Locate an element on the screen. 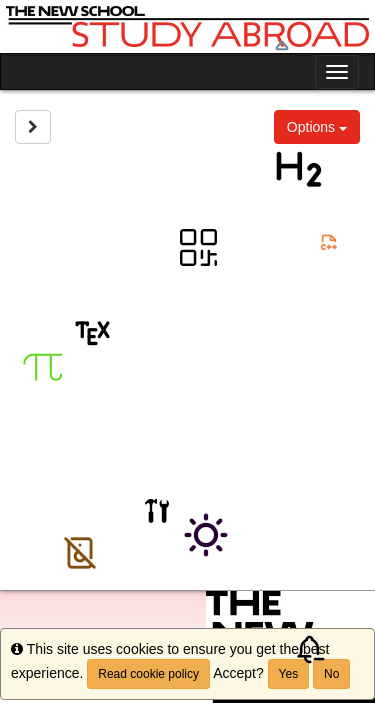 Image resolution: width=375 pixels, height=720 pixels. mute external speaker is located at coordinates (80, 553).